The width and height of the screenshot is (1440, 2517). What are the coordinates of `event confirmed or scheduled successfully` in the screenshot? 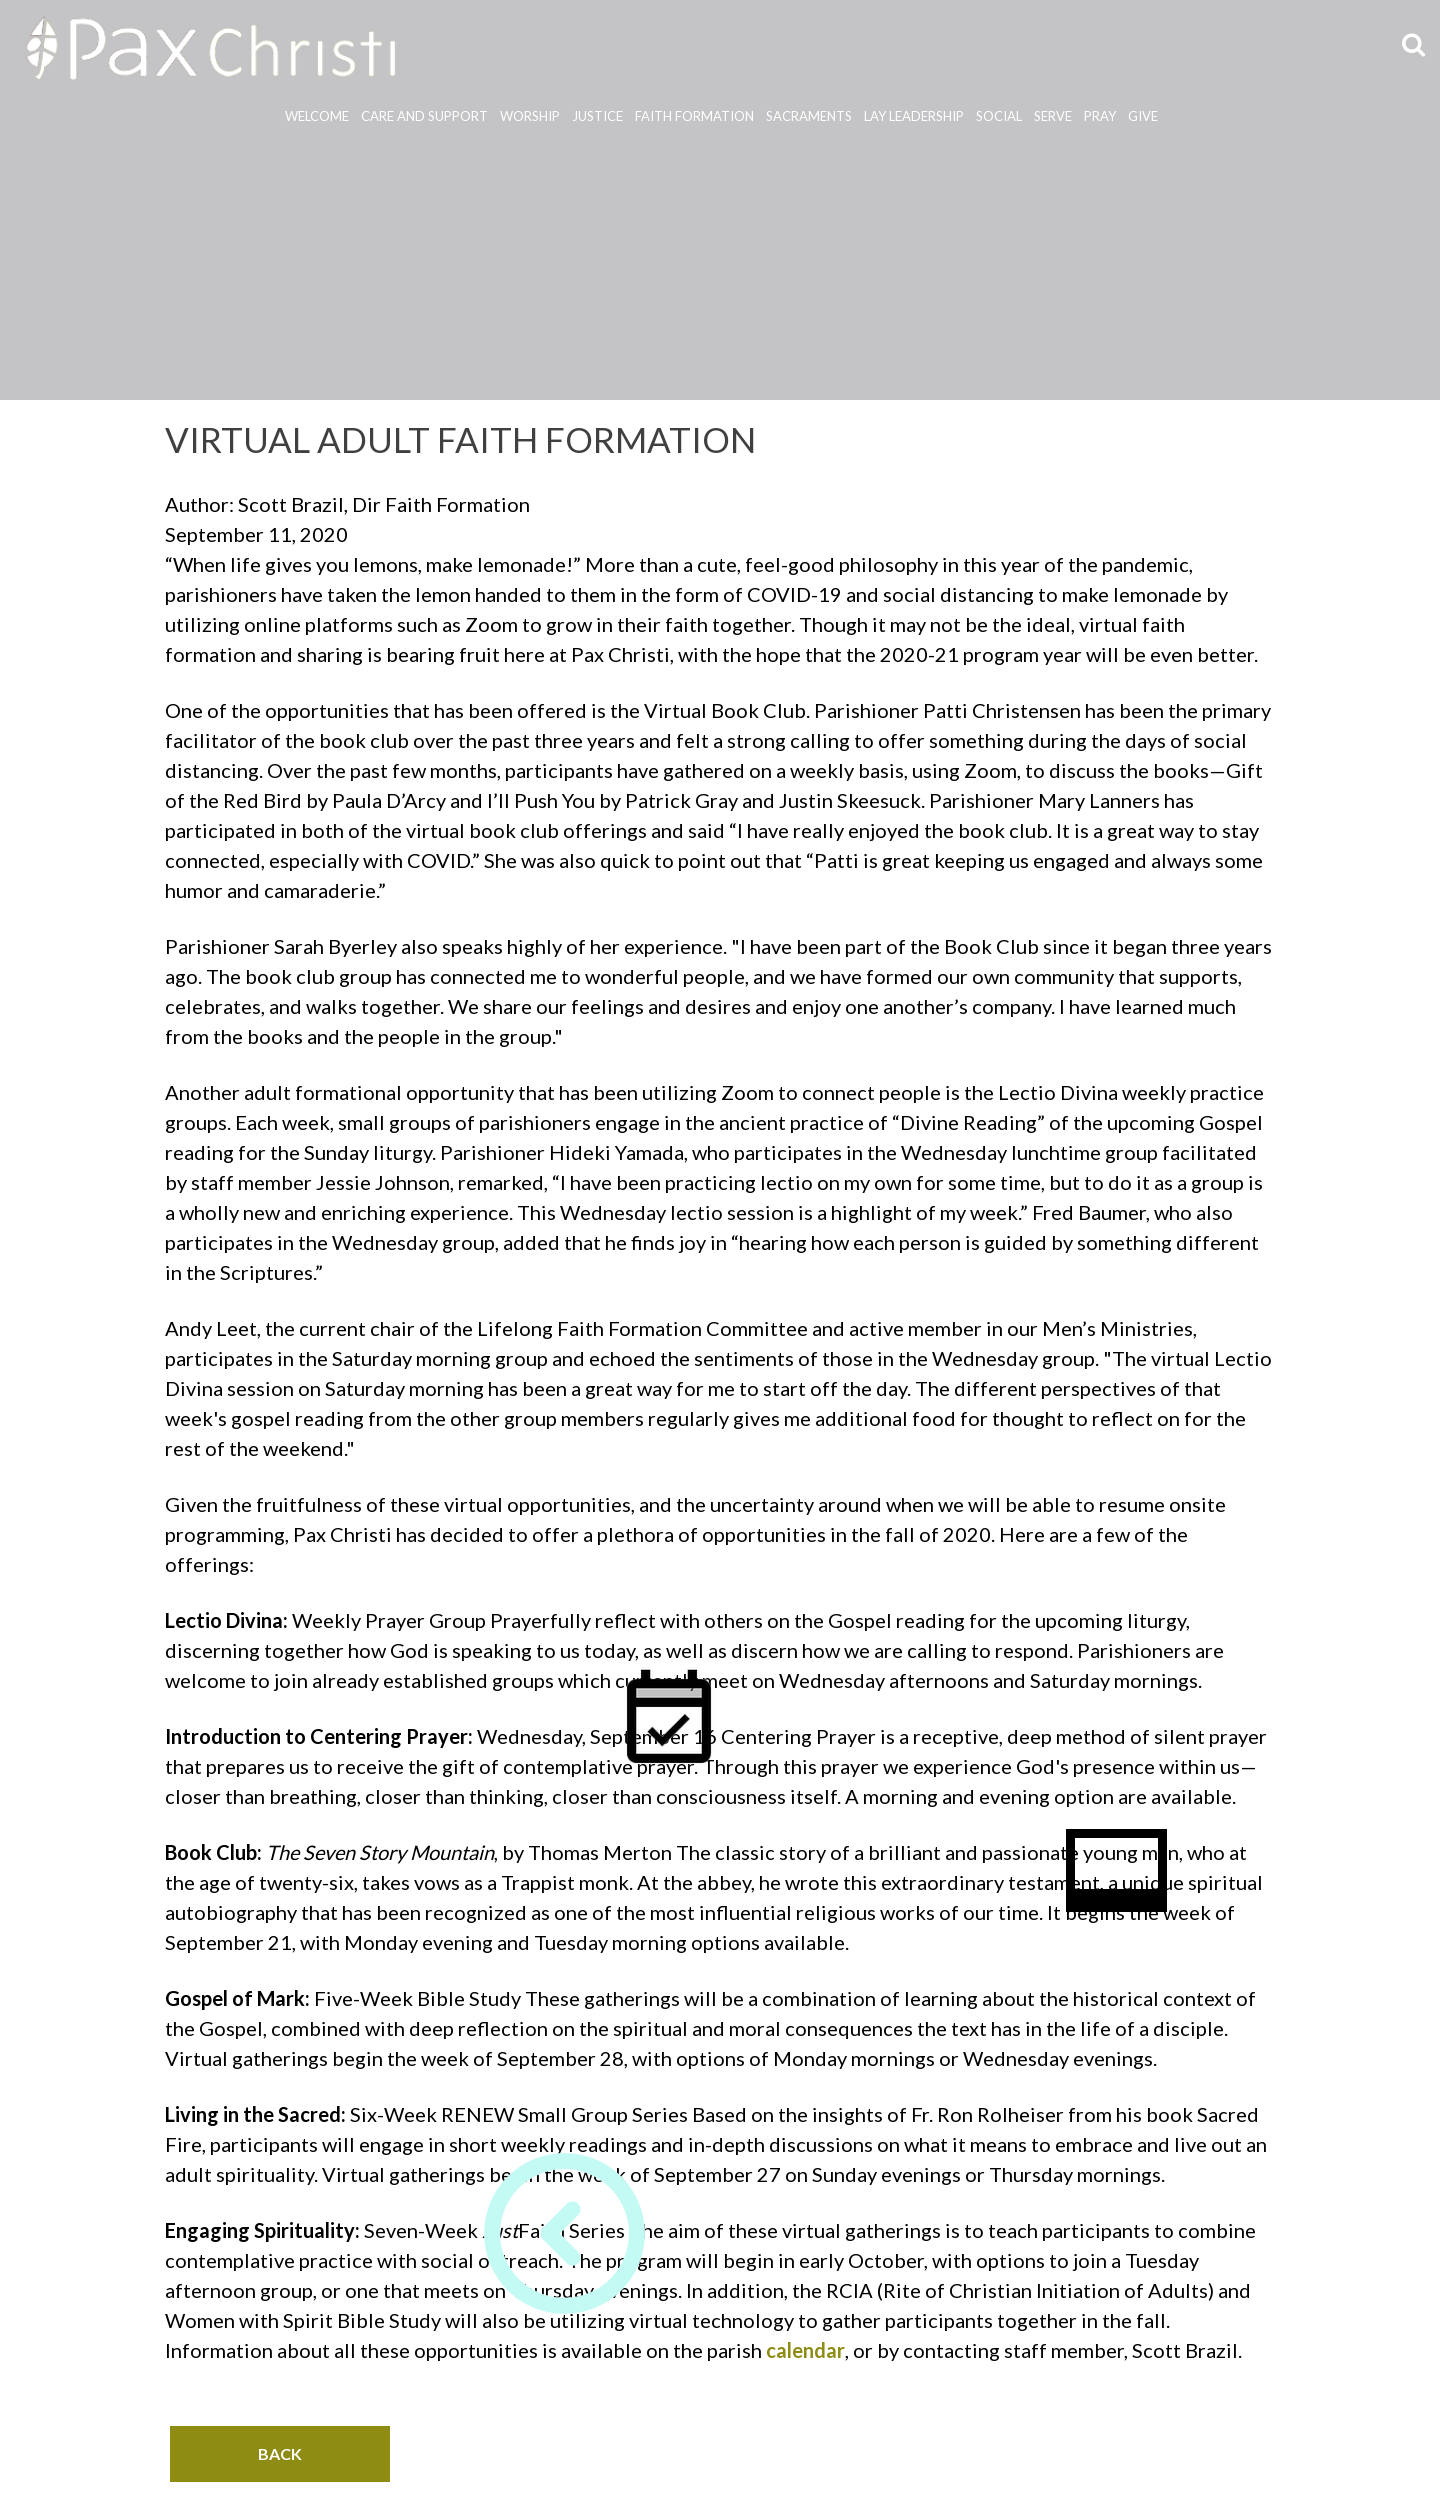 It's located at (669, 1721).